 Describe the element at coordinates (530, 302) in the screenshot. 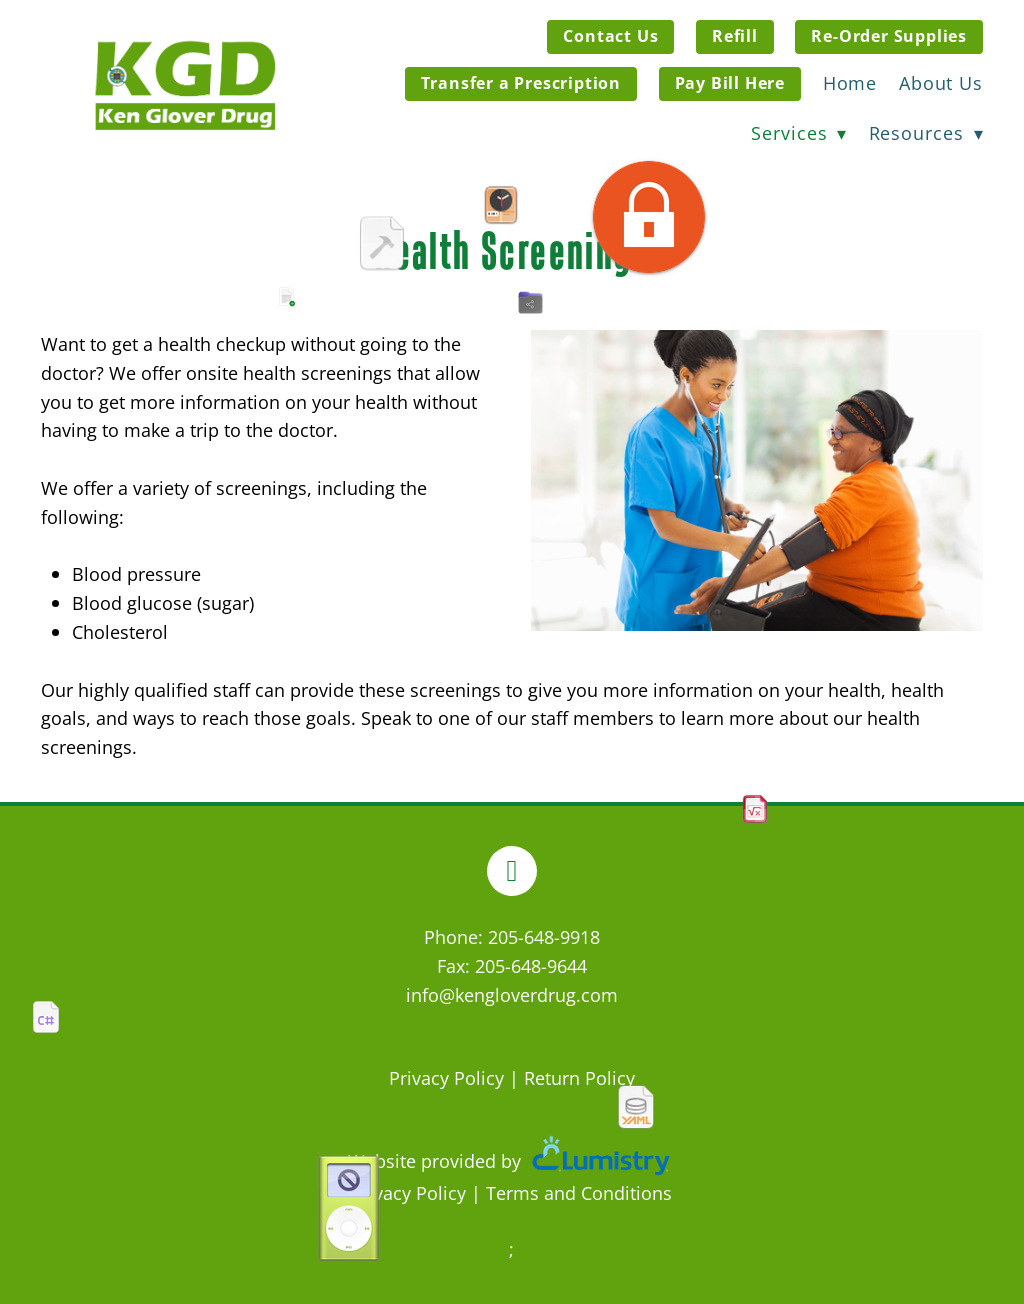

I see `access your public shared folder` at that location.